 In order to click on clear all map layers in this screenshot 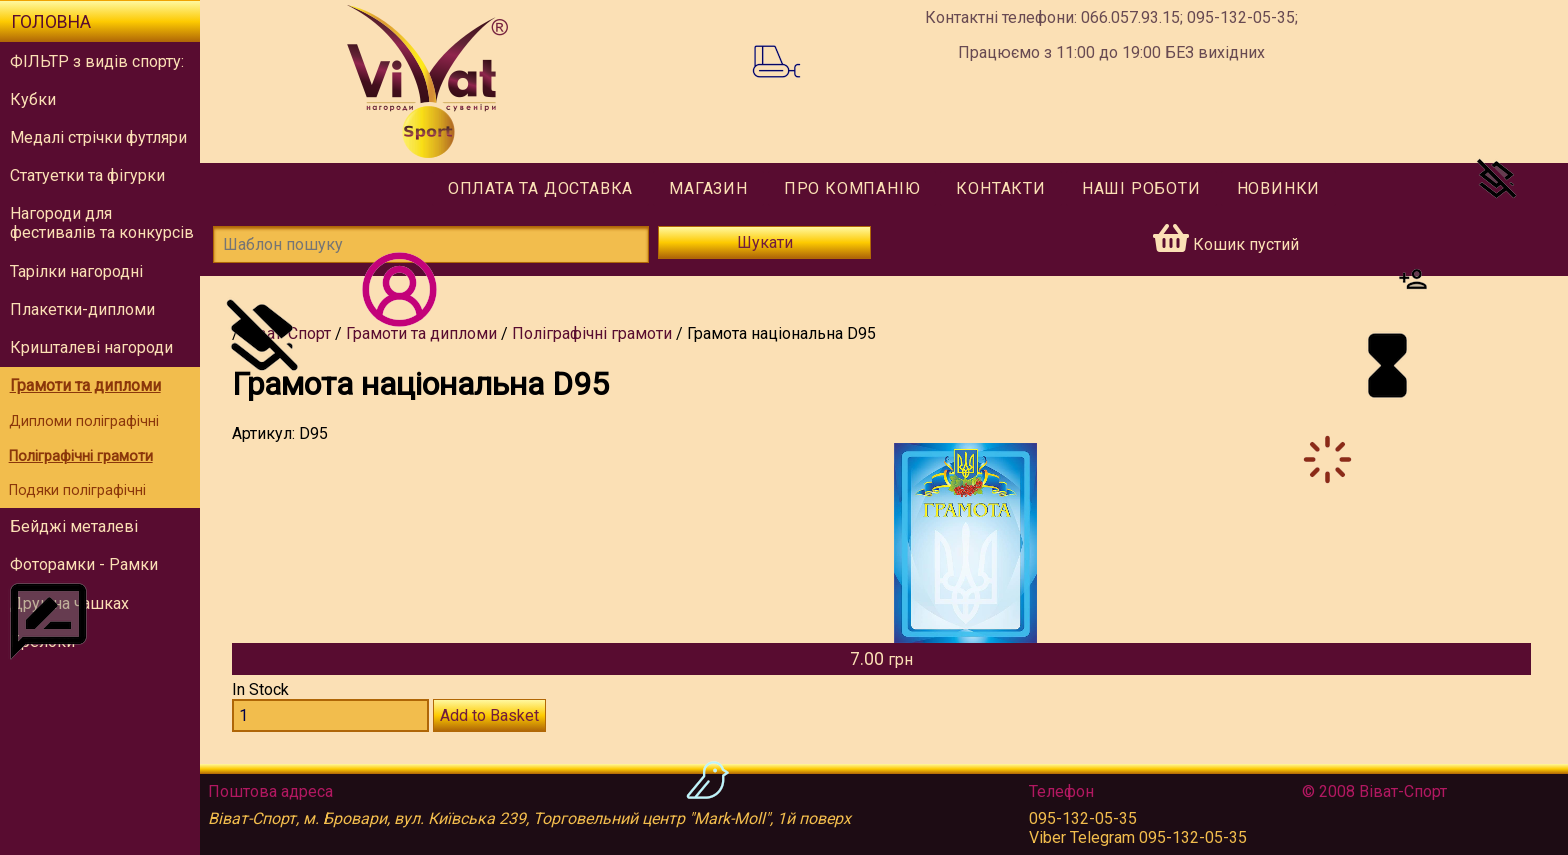, I will do `click(262, 339)`.